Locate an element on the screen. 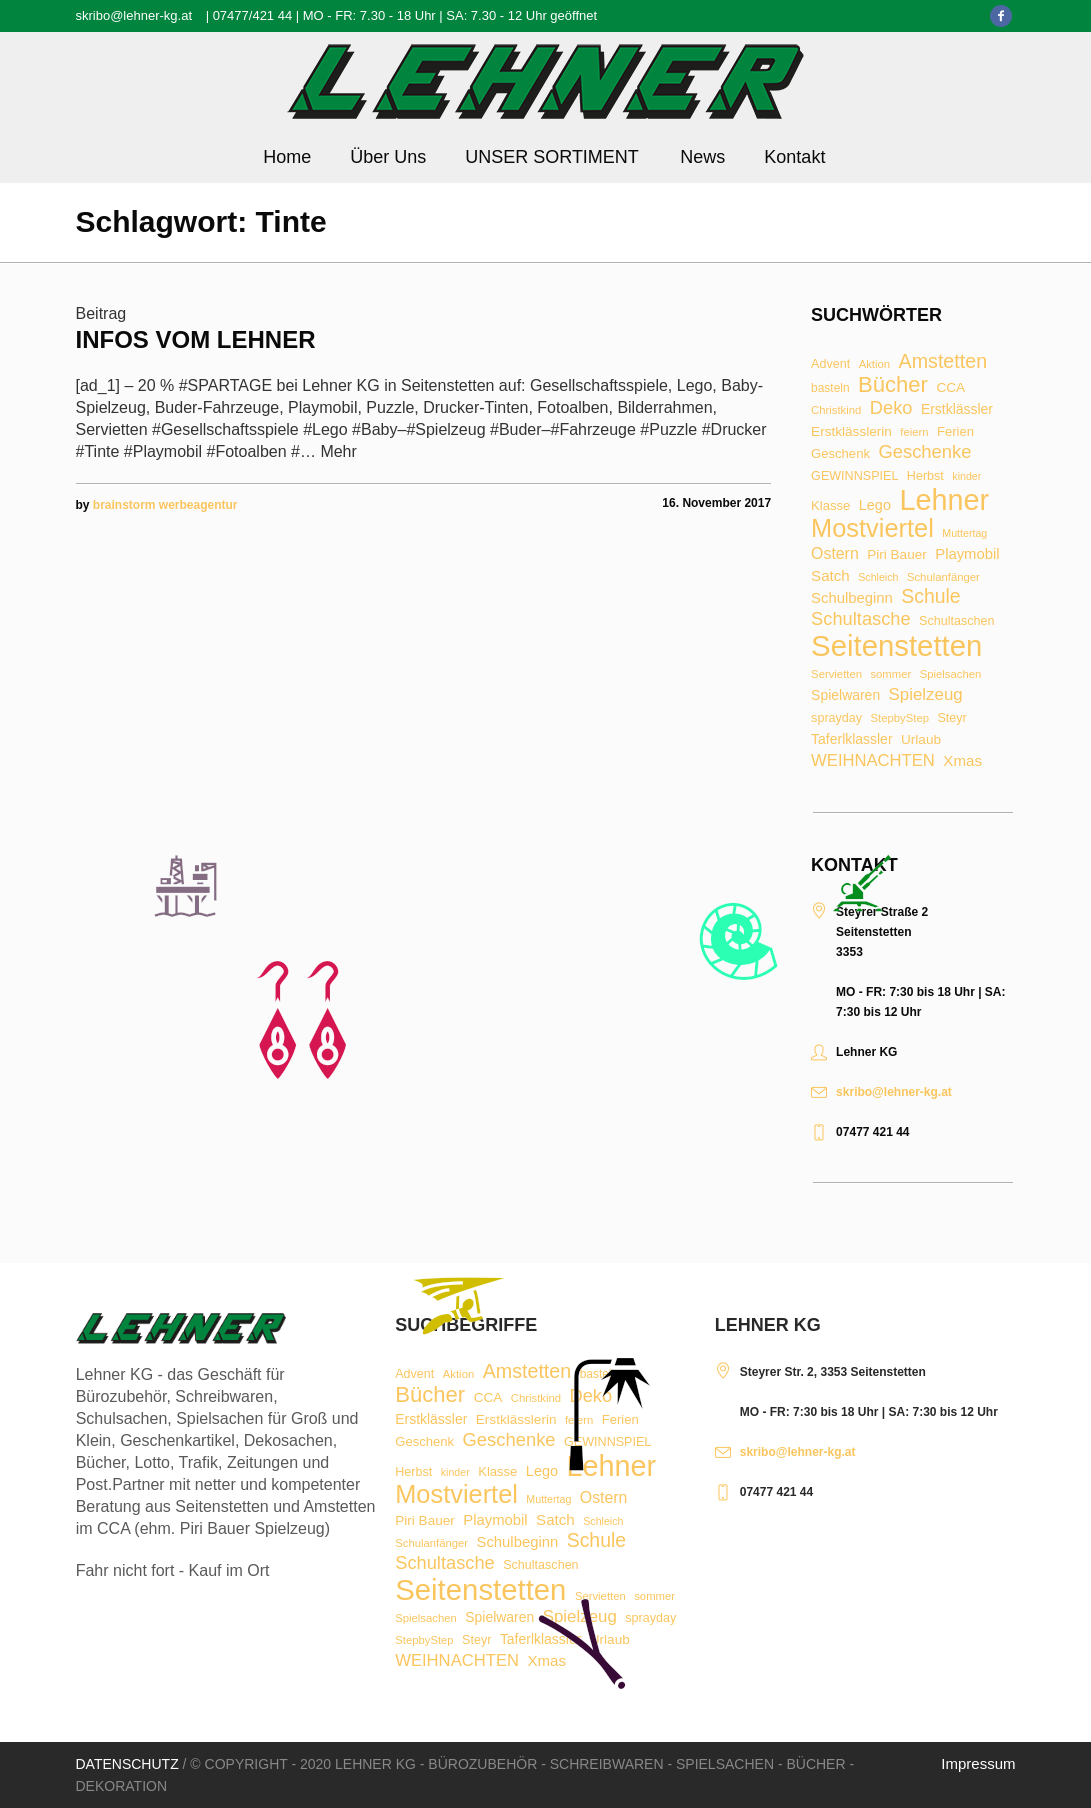 The height and width of the screenshot is (1808, 1091). view fossil collection or paleontology items is located at coordinates (738, 941).